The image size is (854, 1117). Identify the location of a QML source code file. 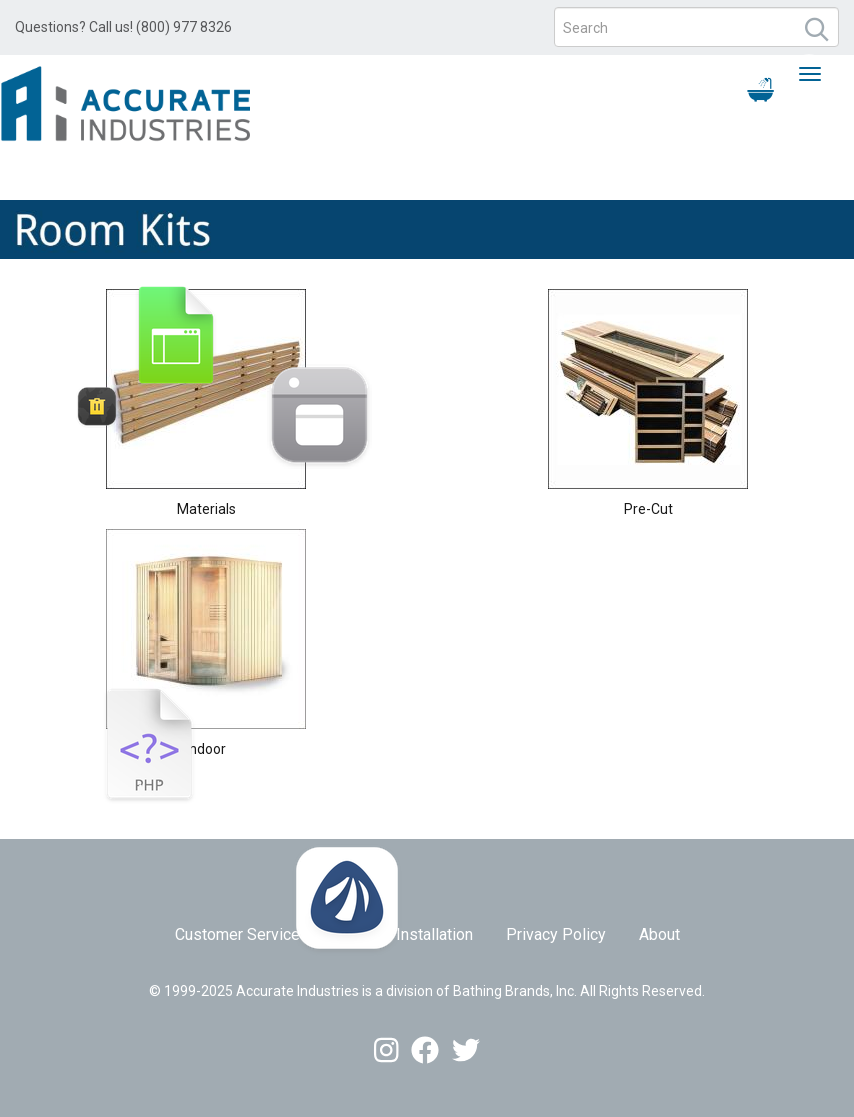
(176, 337).